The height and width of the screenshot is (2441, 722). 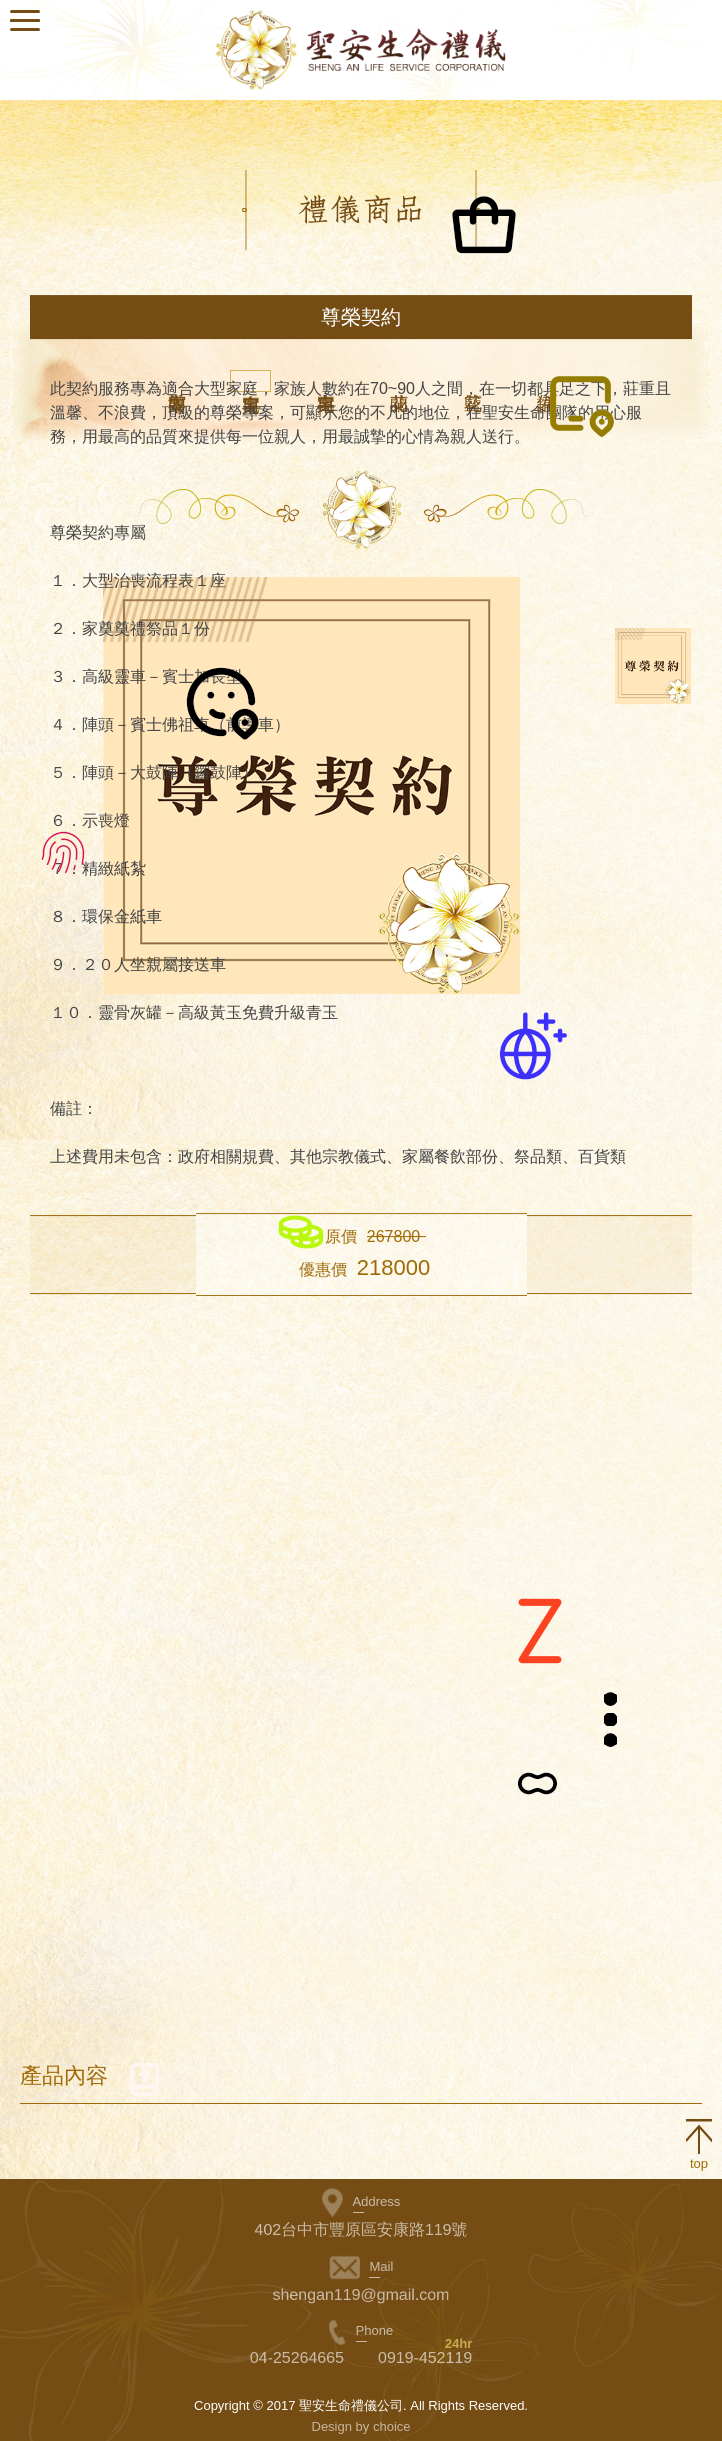 What do you see at coordinates (301, 1232) in the screenshot?
I see `view your coin balance or currency` at bounding box center [301, 1232].